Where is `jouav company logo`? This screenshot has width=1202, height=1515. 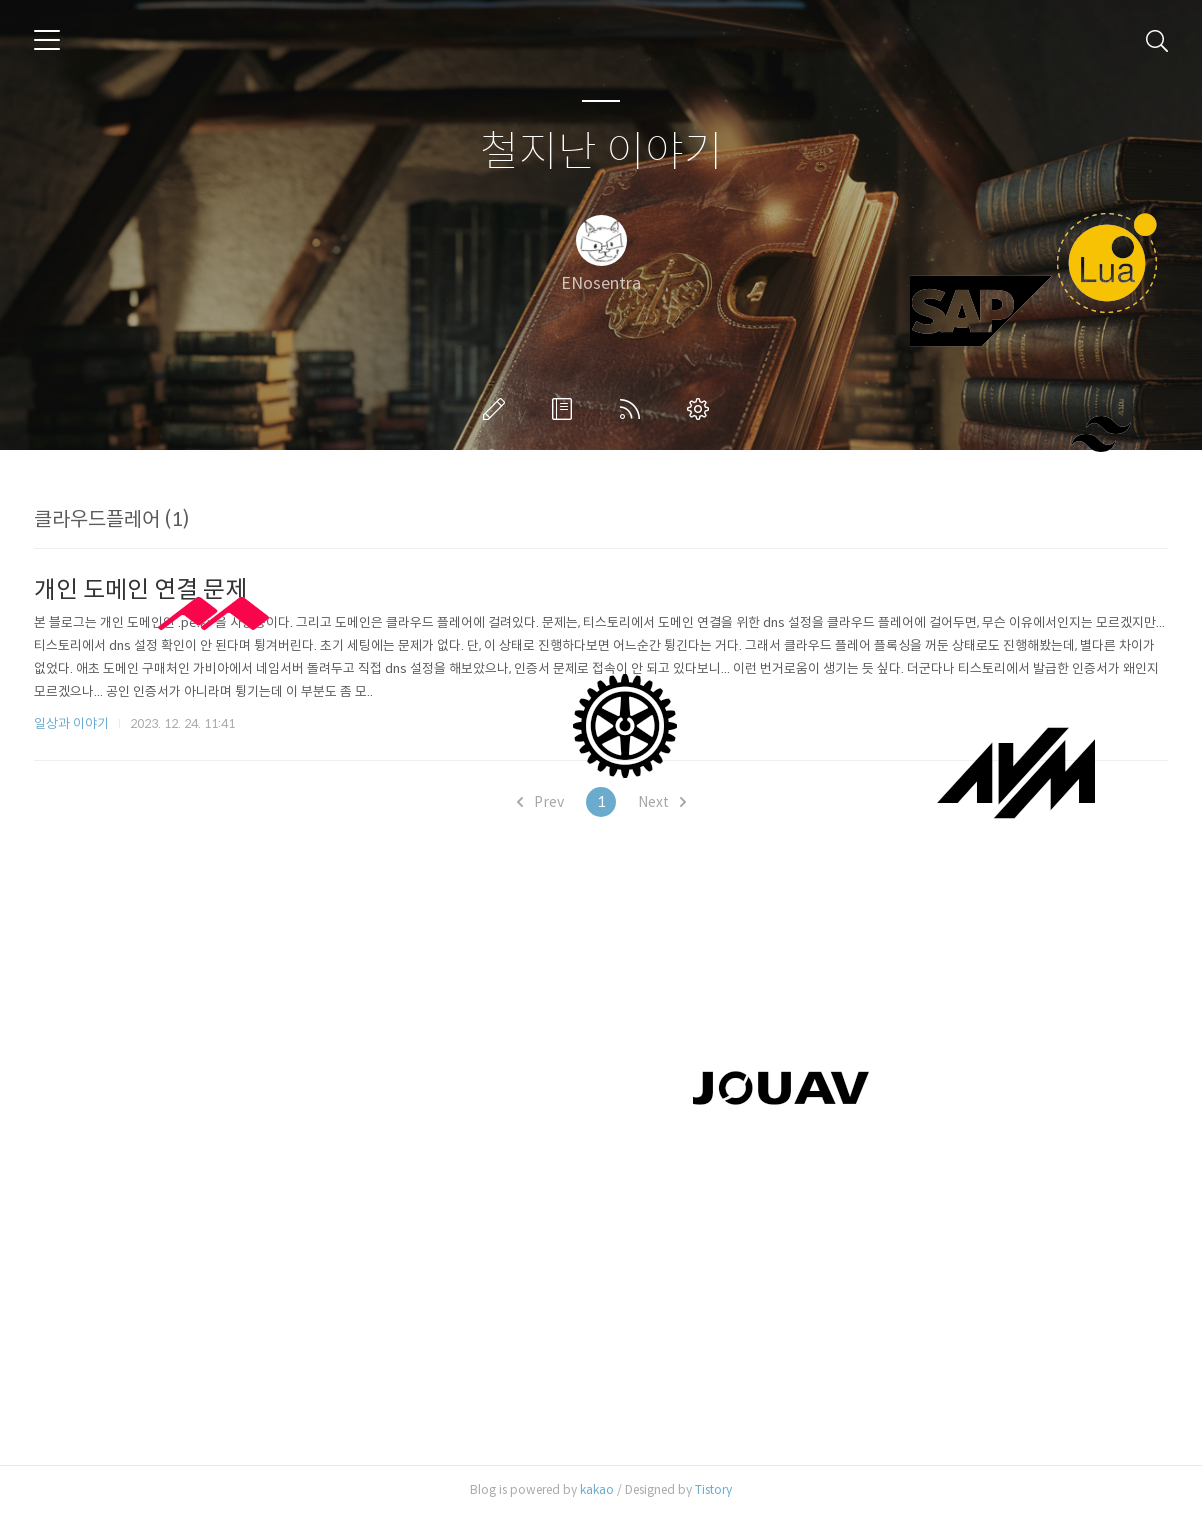
jouav company logo is located at coordinates (781, 1088).